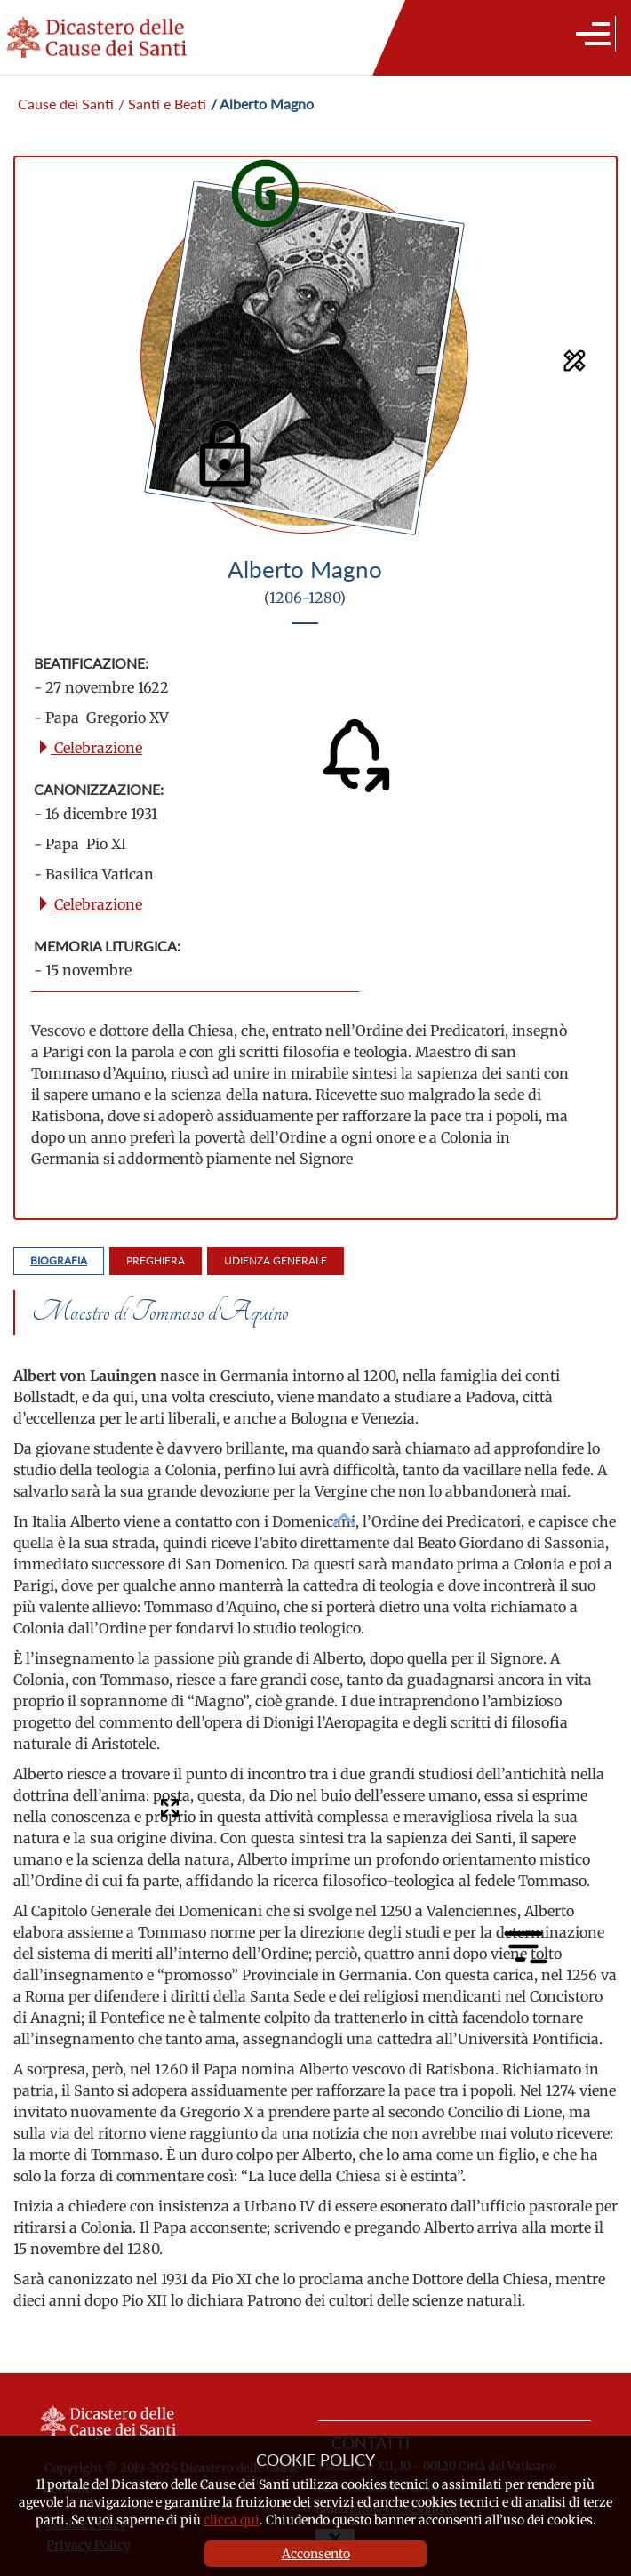 The width and height of the screenshot is (631, 2576). I want to click on remove a filter from current view, so click(523, 1946).